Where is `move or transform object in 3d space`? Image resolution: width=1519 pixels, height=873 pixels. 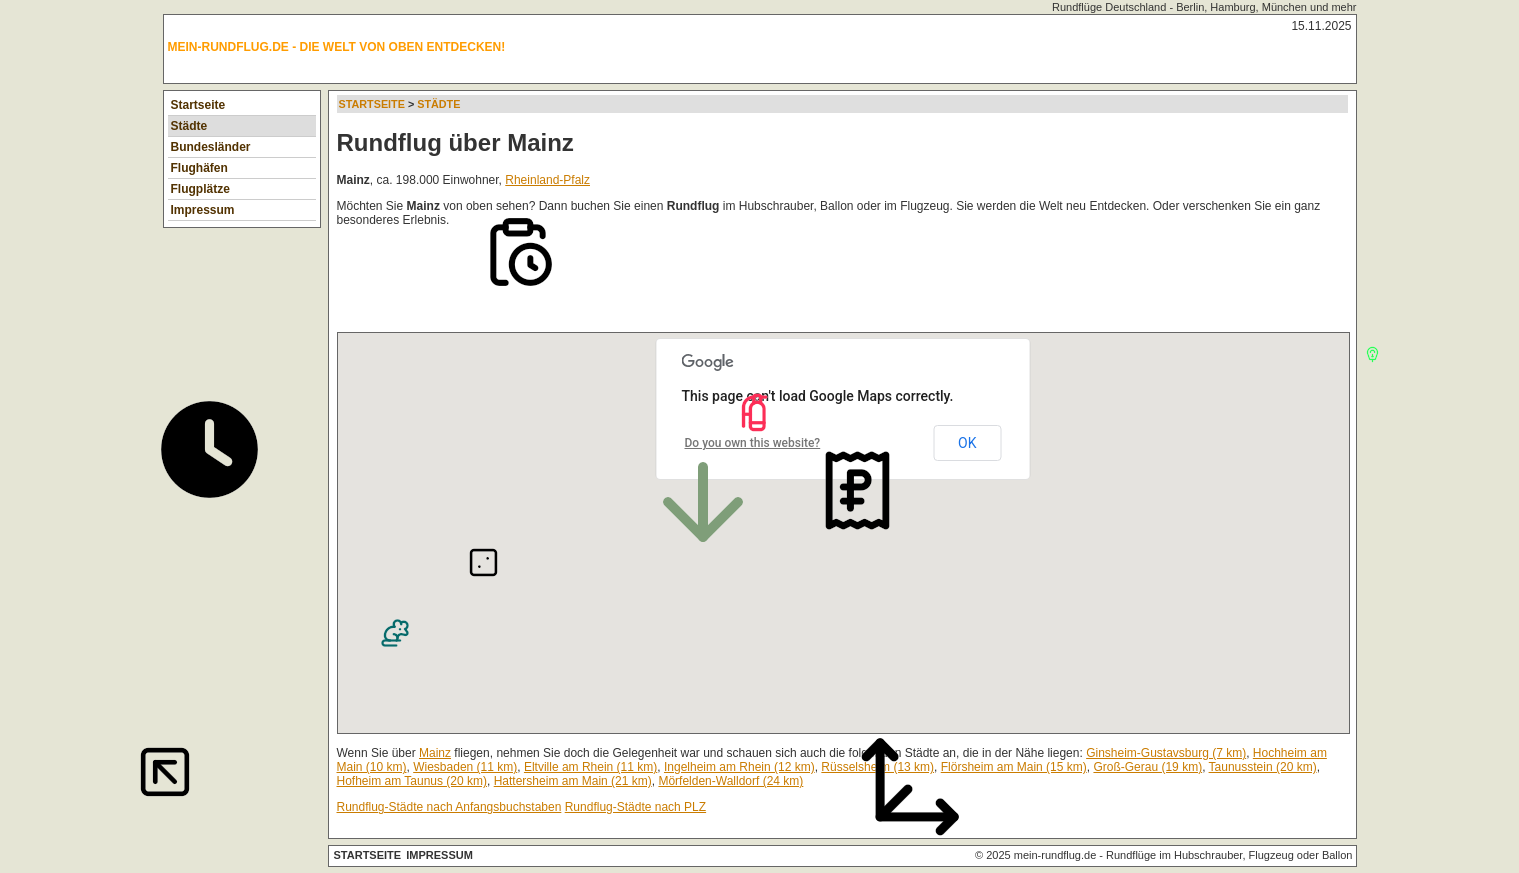 move or transform object in 3d space is located at coordinates (912, 784).